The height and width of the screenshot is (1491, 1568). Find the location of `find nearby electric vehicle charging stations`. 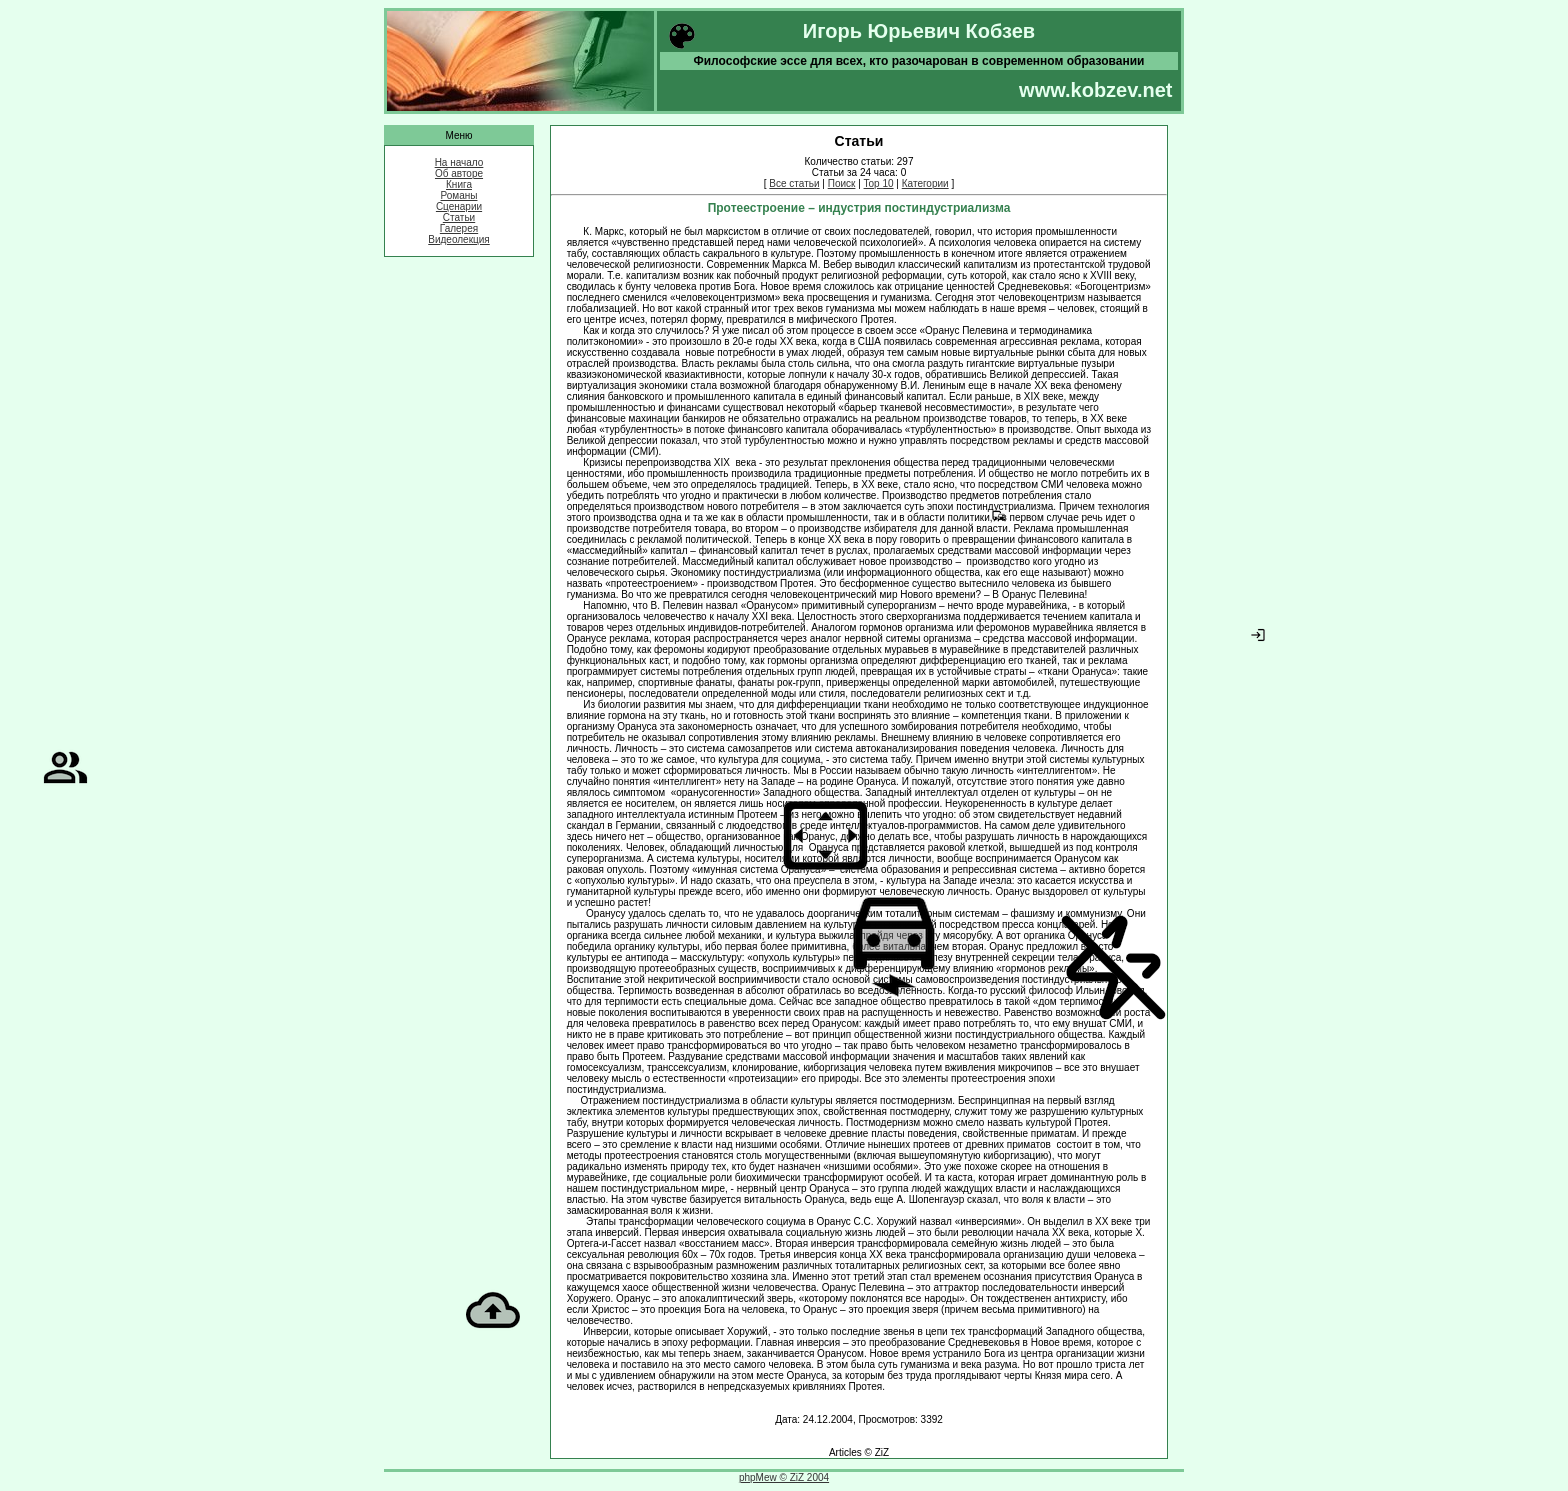

find nearby electric vehicle charging stations is located at coordinates (894, 947).